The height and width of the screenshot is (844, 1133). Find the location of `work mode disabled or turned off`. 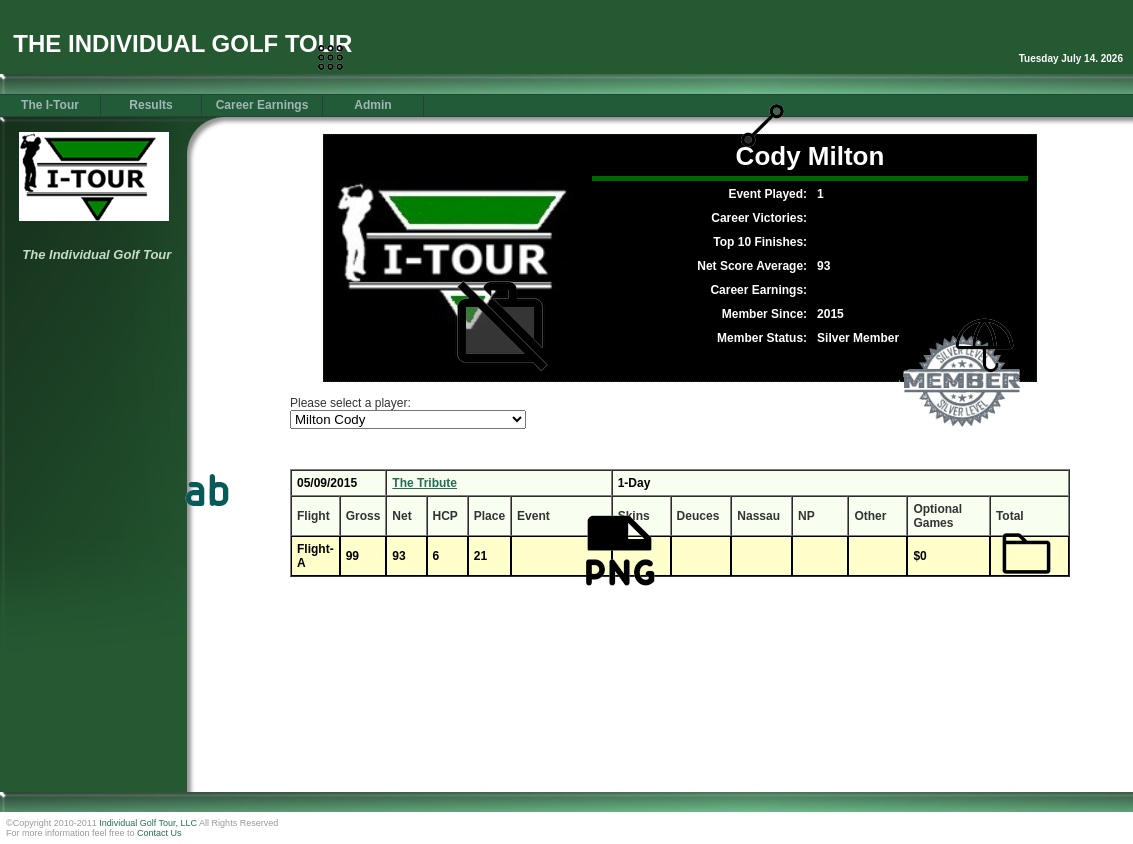

work mode disabled or turned off is located at coordinates (500, 324).